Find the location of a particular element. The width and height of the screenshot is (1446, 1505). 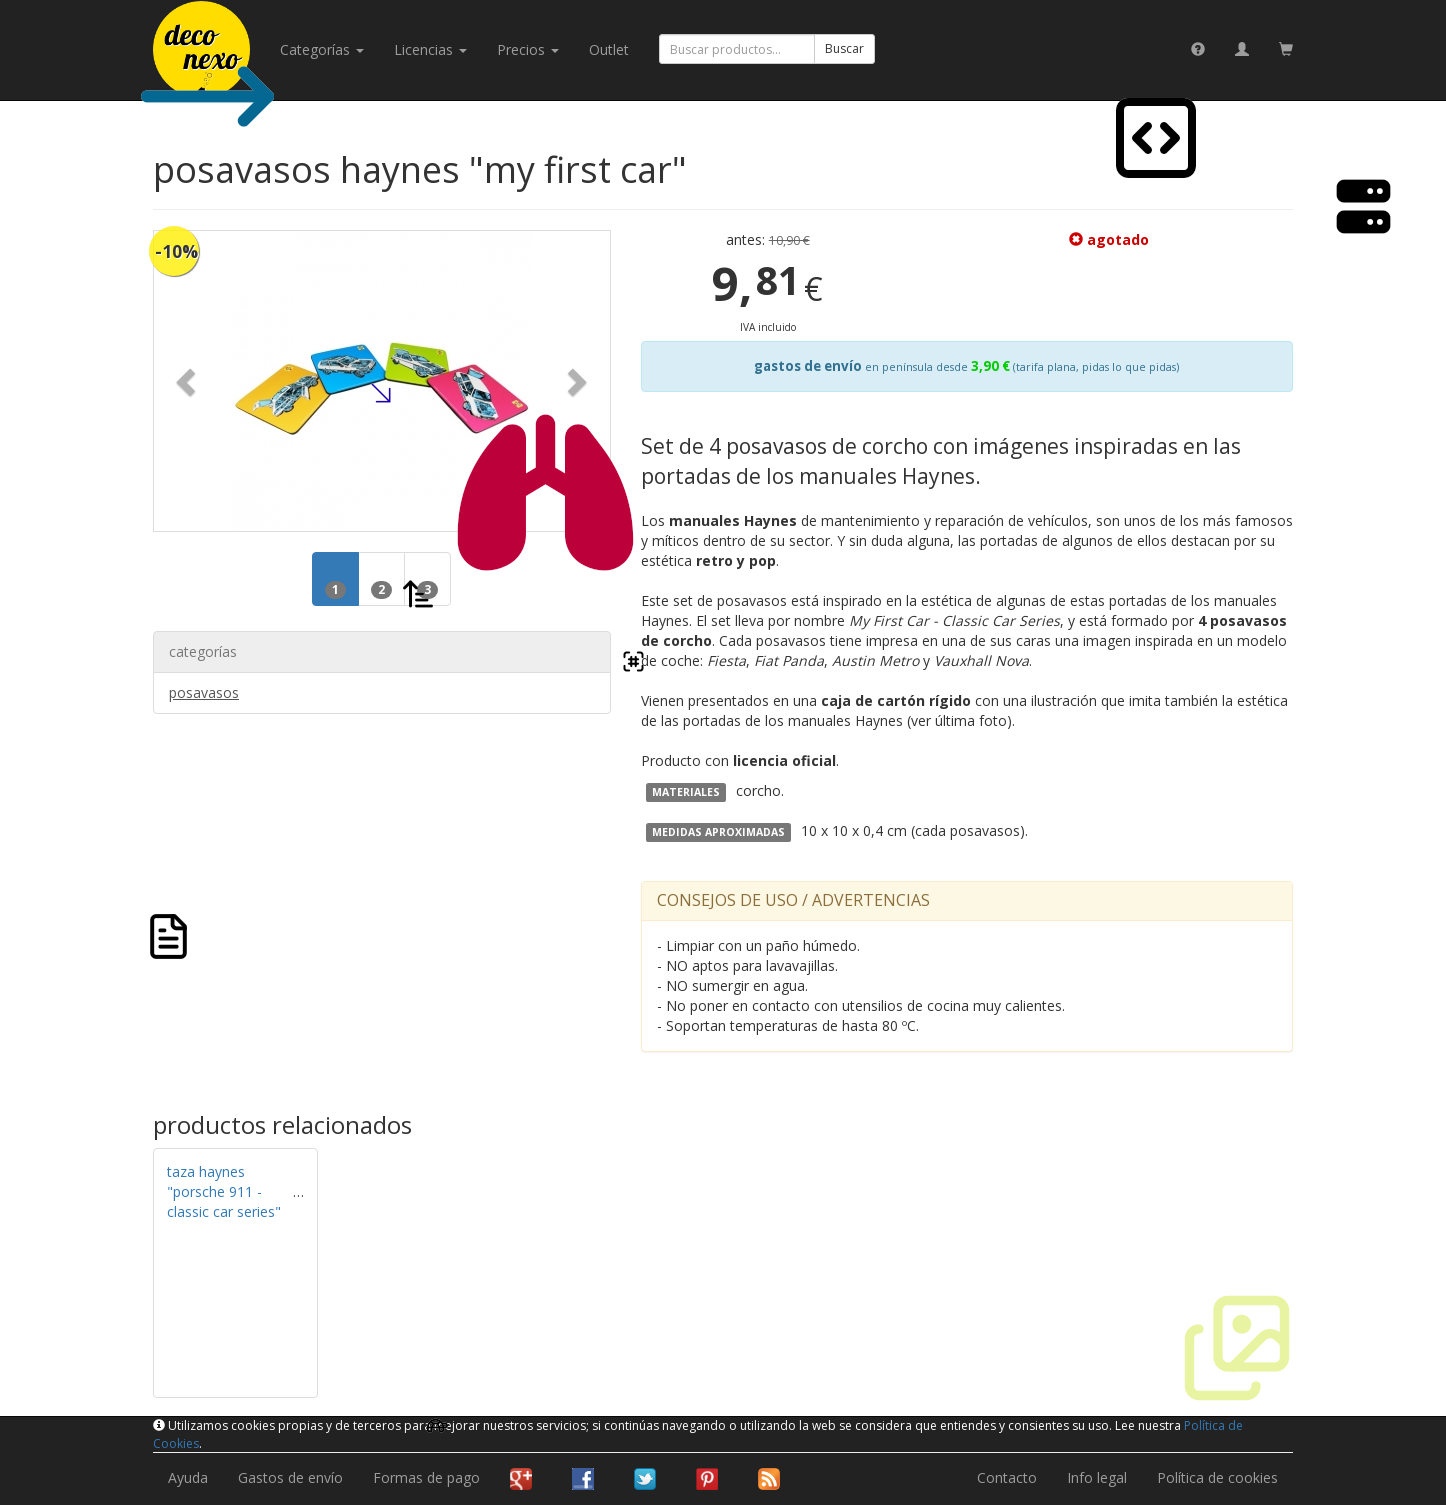

view document contents is located at coordinates (168, 936).